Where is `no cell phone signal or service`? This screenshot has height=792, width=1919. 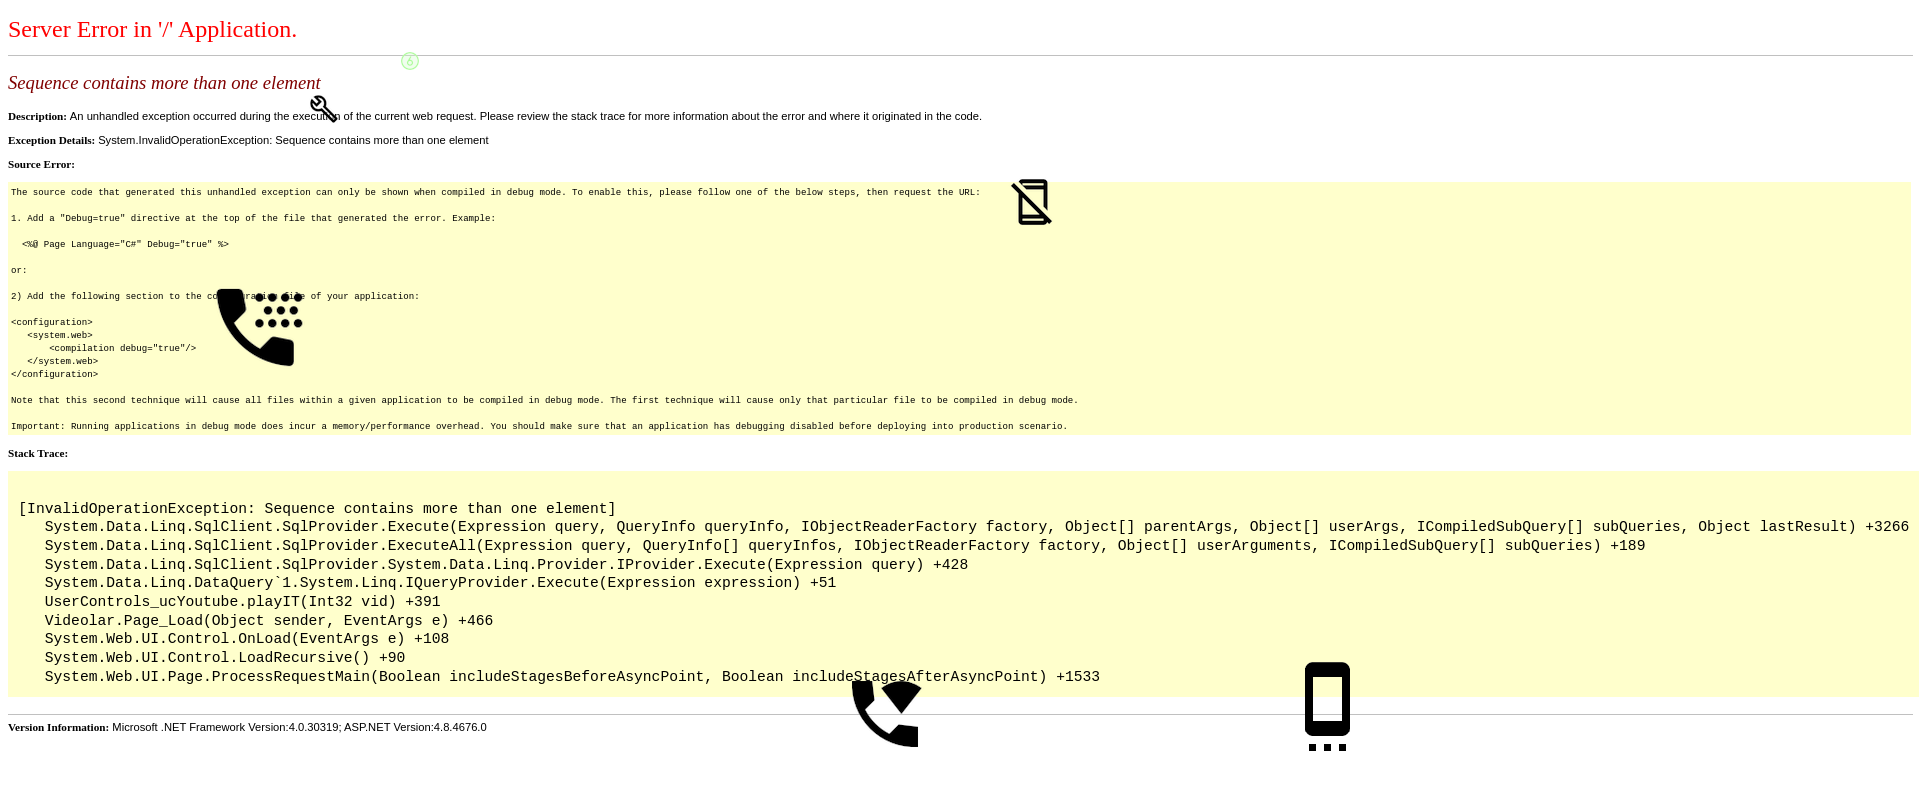 no cell phone signal or service is located at coordinates (1033, 202).